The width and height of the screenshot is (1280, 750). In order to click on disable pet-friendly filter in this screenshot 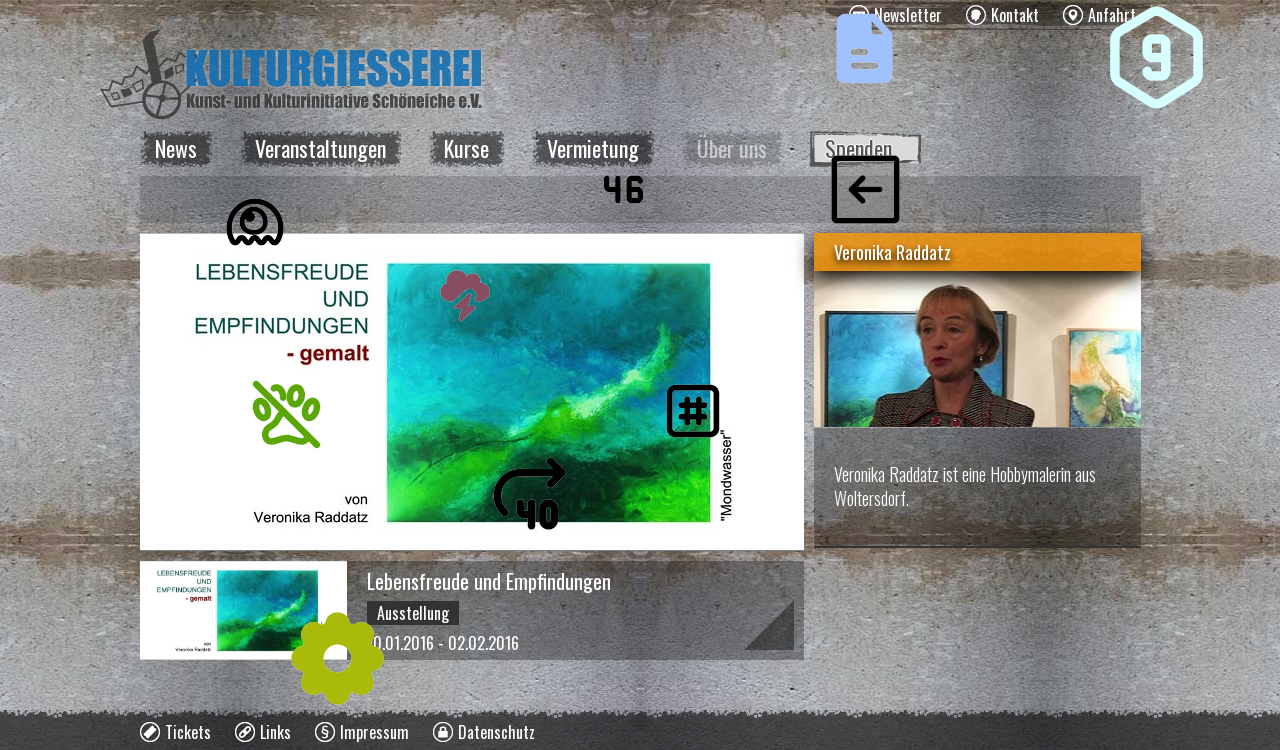, I will do `click(286, 414)`.